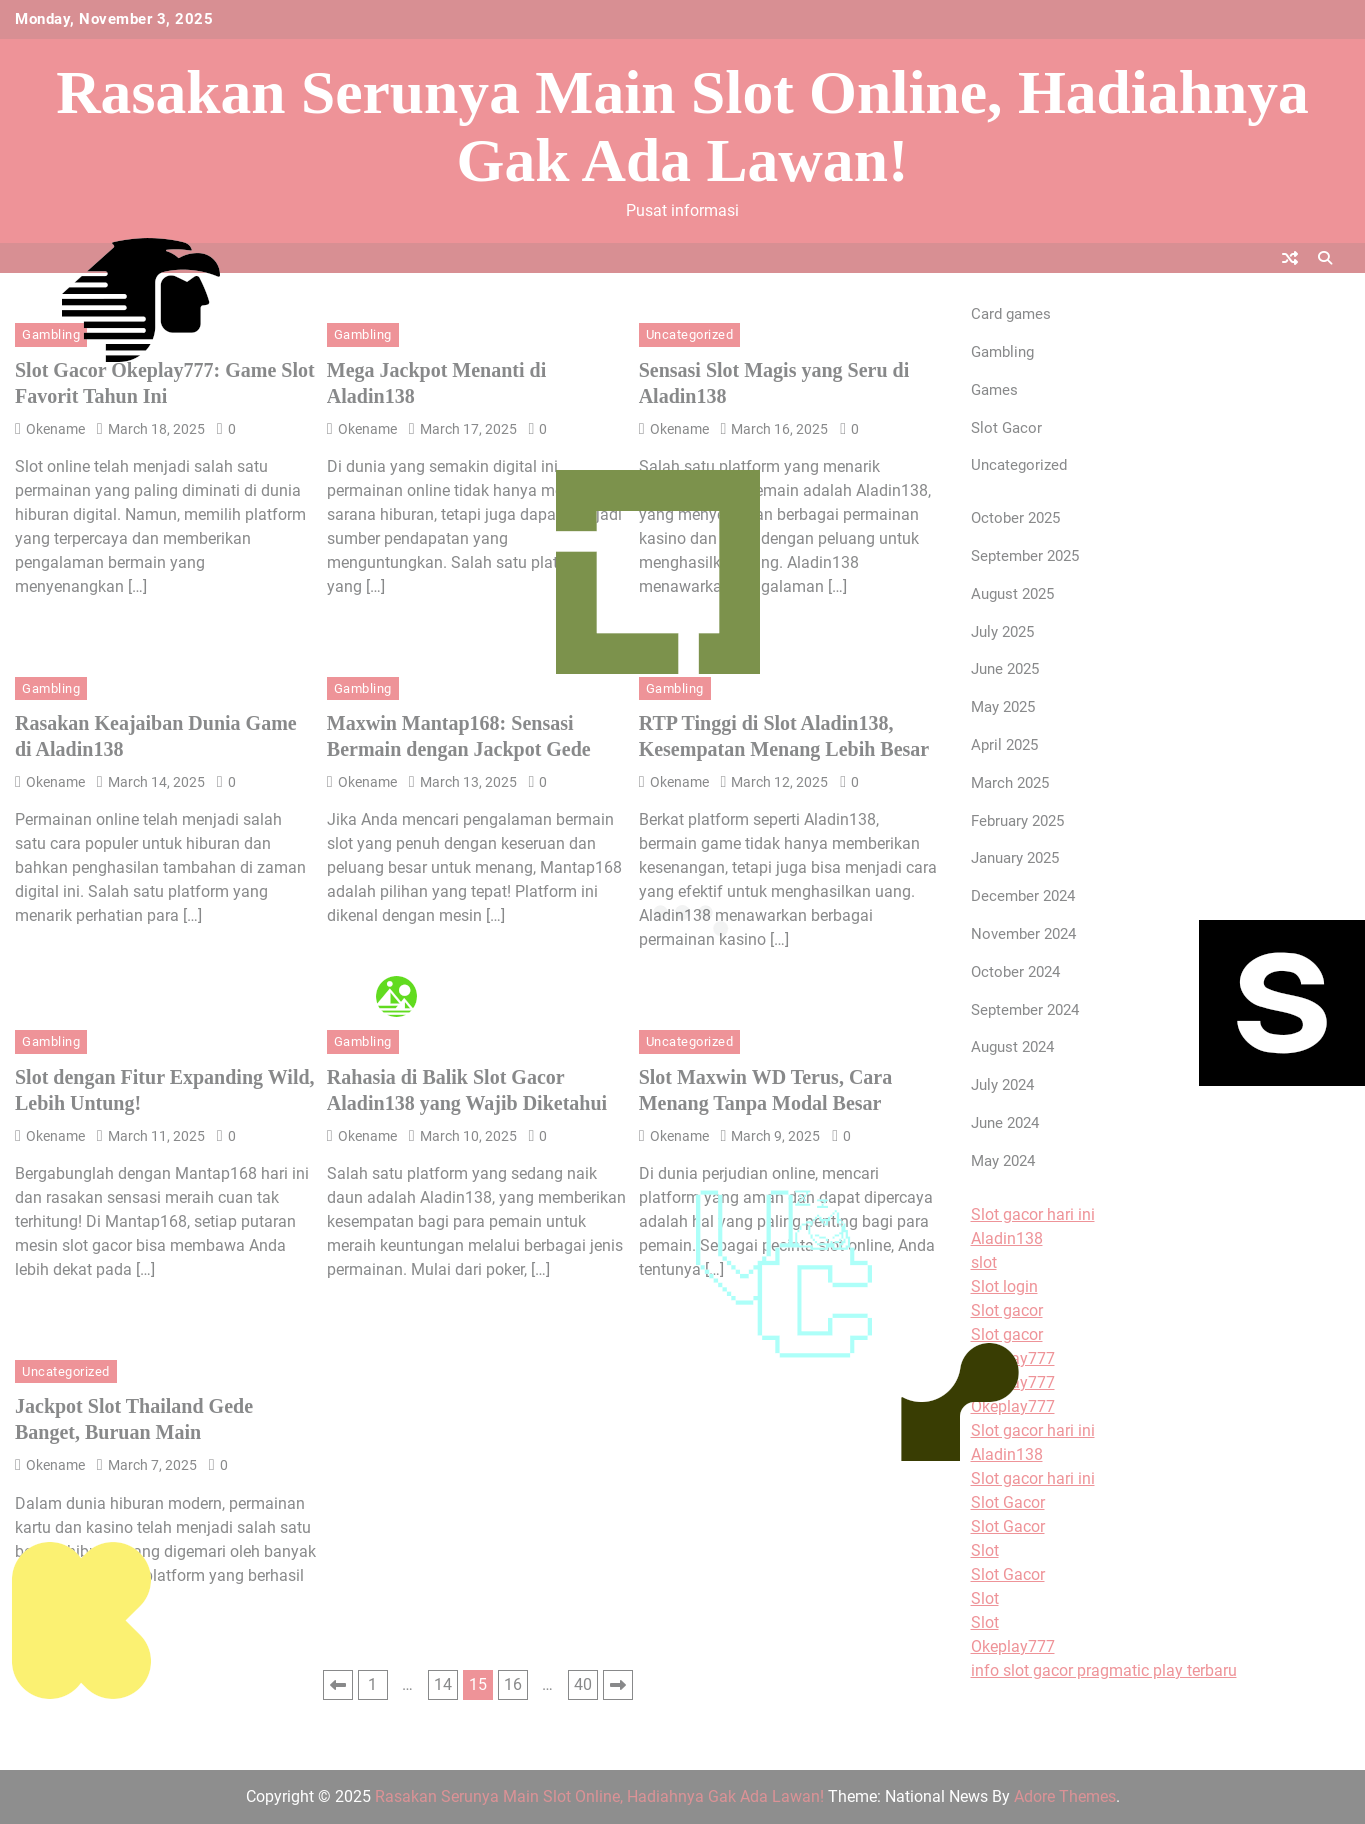 The width and height of the screenshot is (1365, 1824). What do you see at coordinates (81, 1620) in the screenshot?
I see `open Kickstarter app` at bounding box center [81, 1620].